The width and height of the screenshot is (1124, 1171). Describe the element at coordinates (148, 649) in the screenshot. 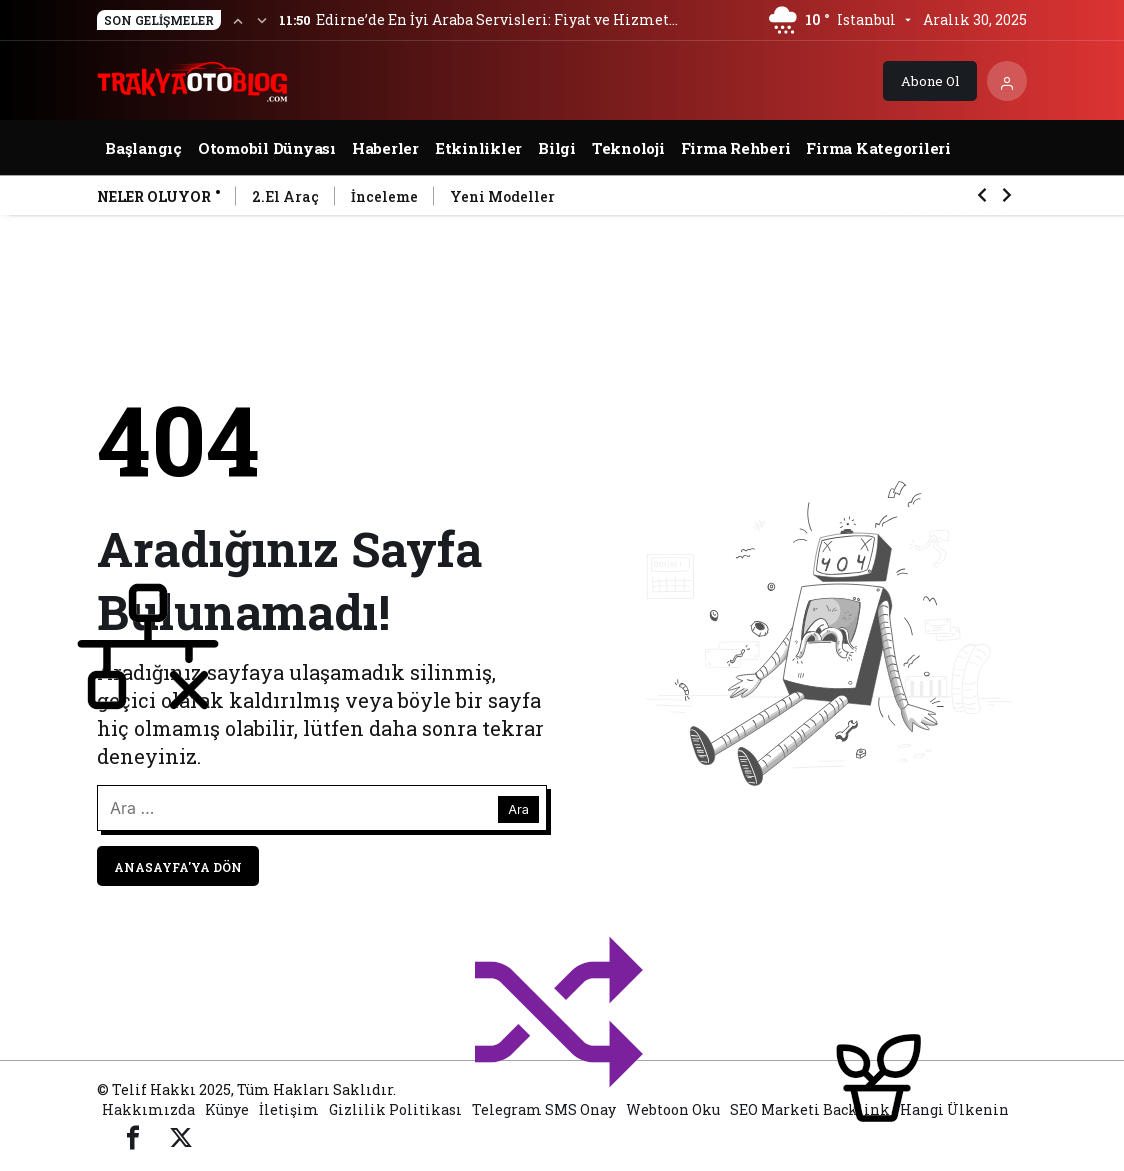

I see `network connection unavailable or disconnected` at that location.